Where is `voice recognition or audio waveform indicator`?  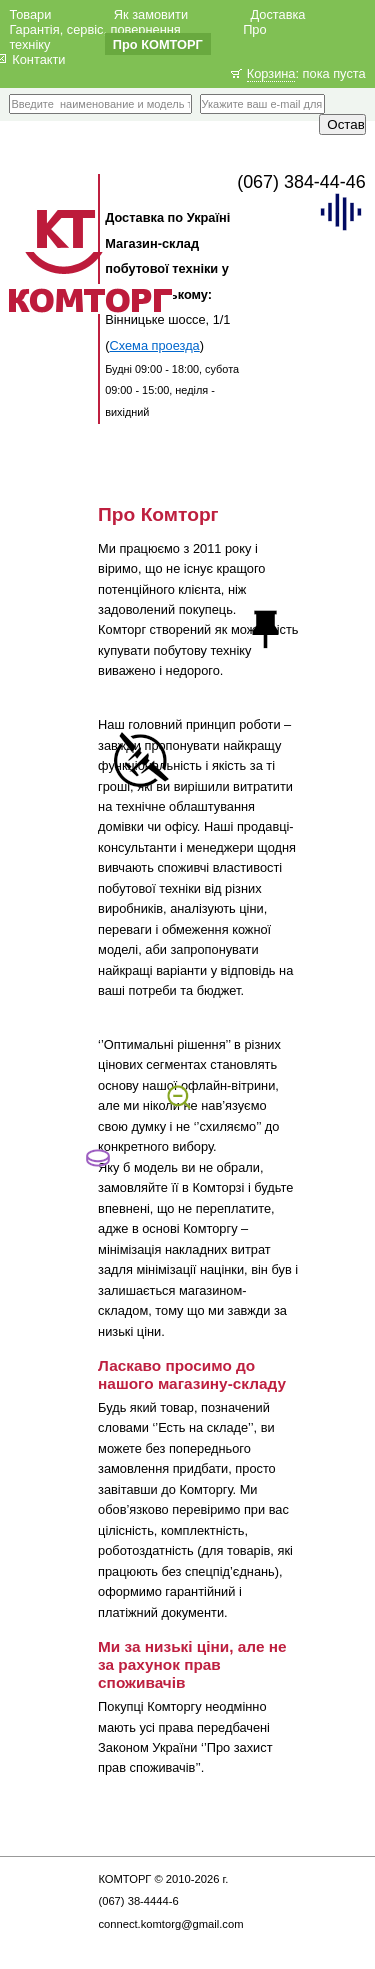 voice recognition or audio waveform indicator is located at coordinates (341, 212).